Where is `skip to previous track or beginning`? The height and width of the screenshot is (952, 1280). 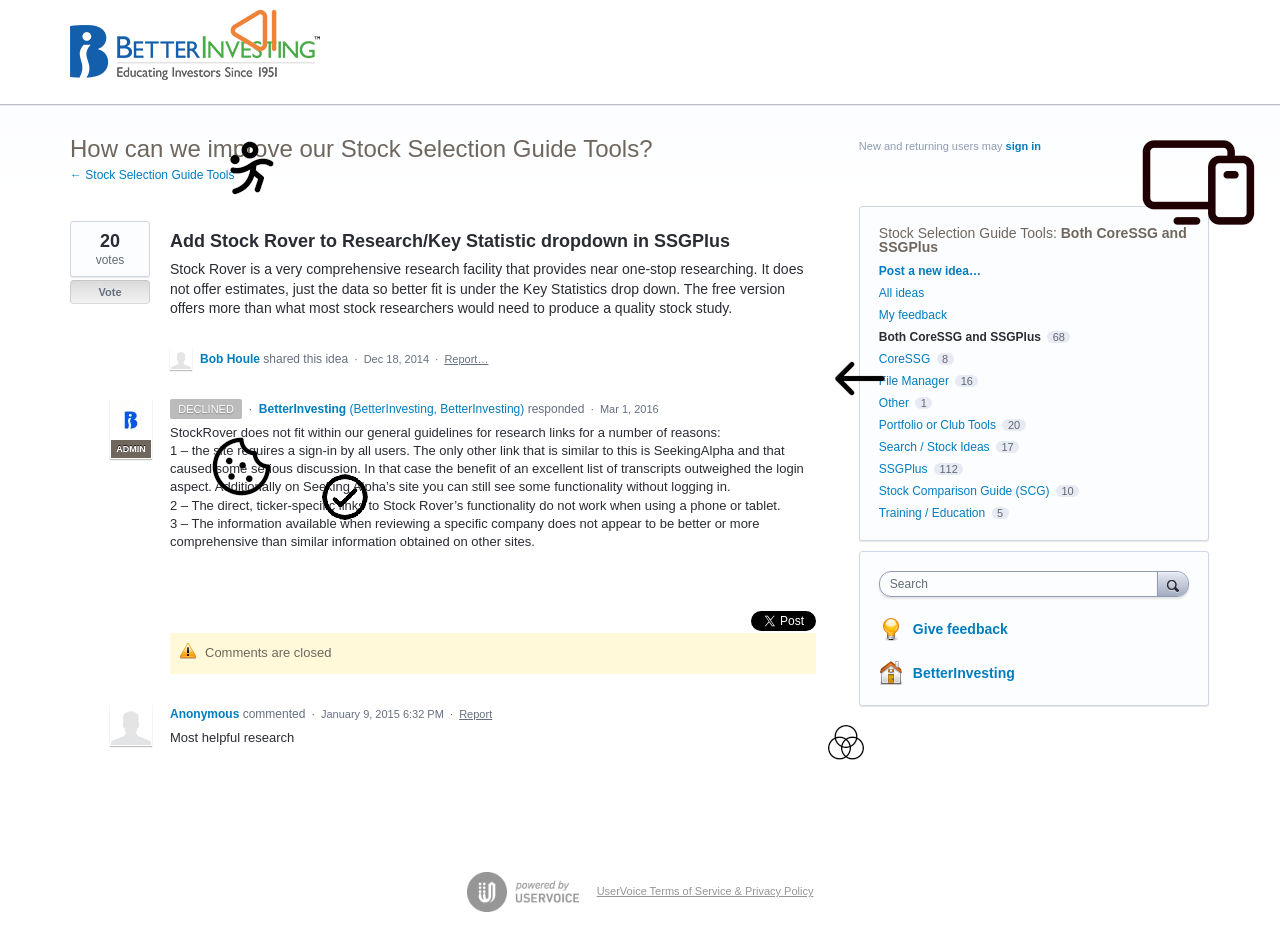 skip to previous track or beginning is located at coordinates (253, 30).